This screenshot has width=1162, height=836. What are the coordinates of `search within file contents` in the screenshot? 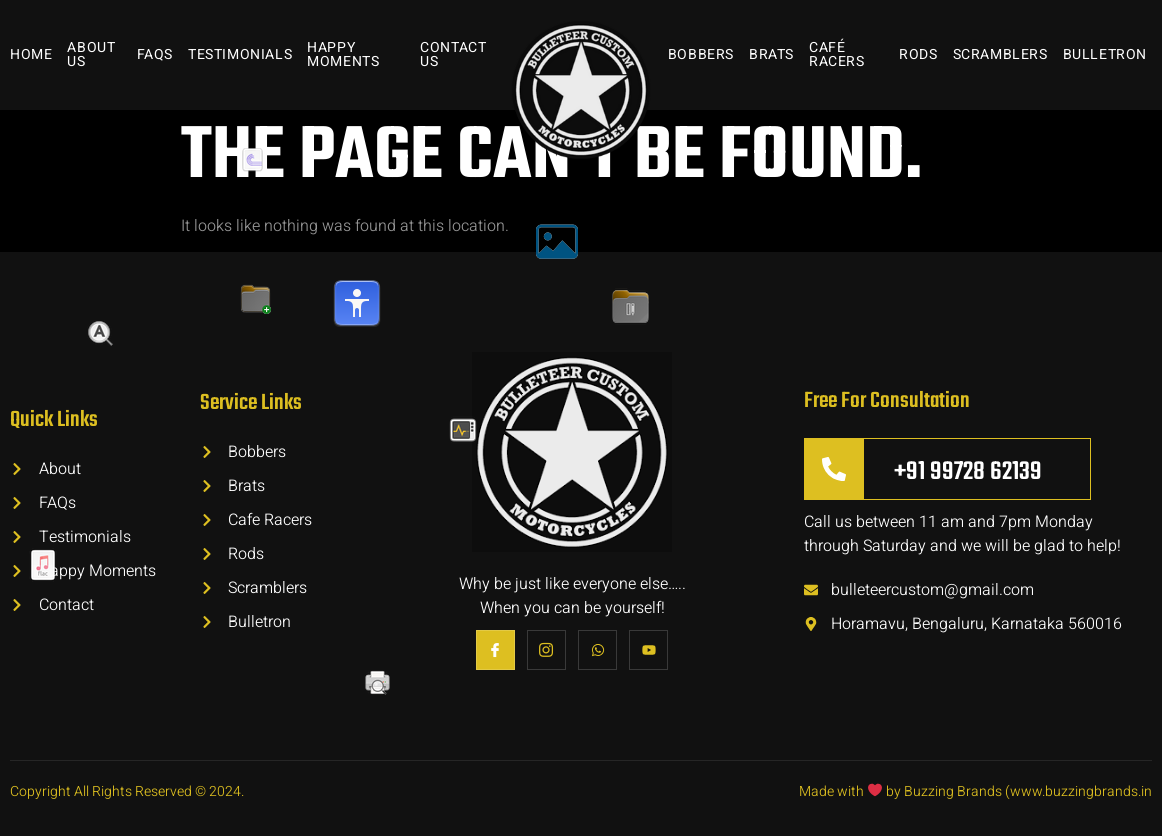 It's located at (100, 333).